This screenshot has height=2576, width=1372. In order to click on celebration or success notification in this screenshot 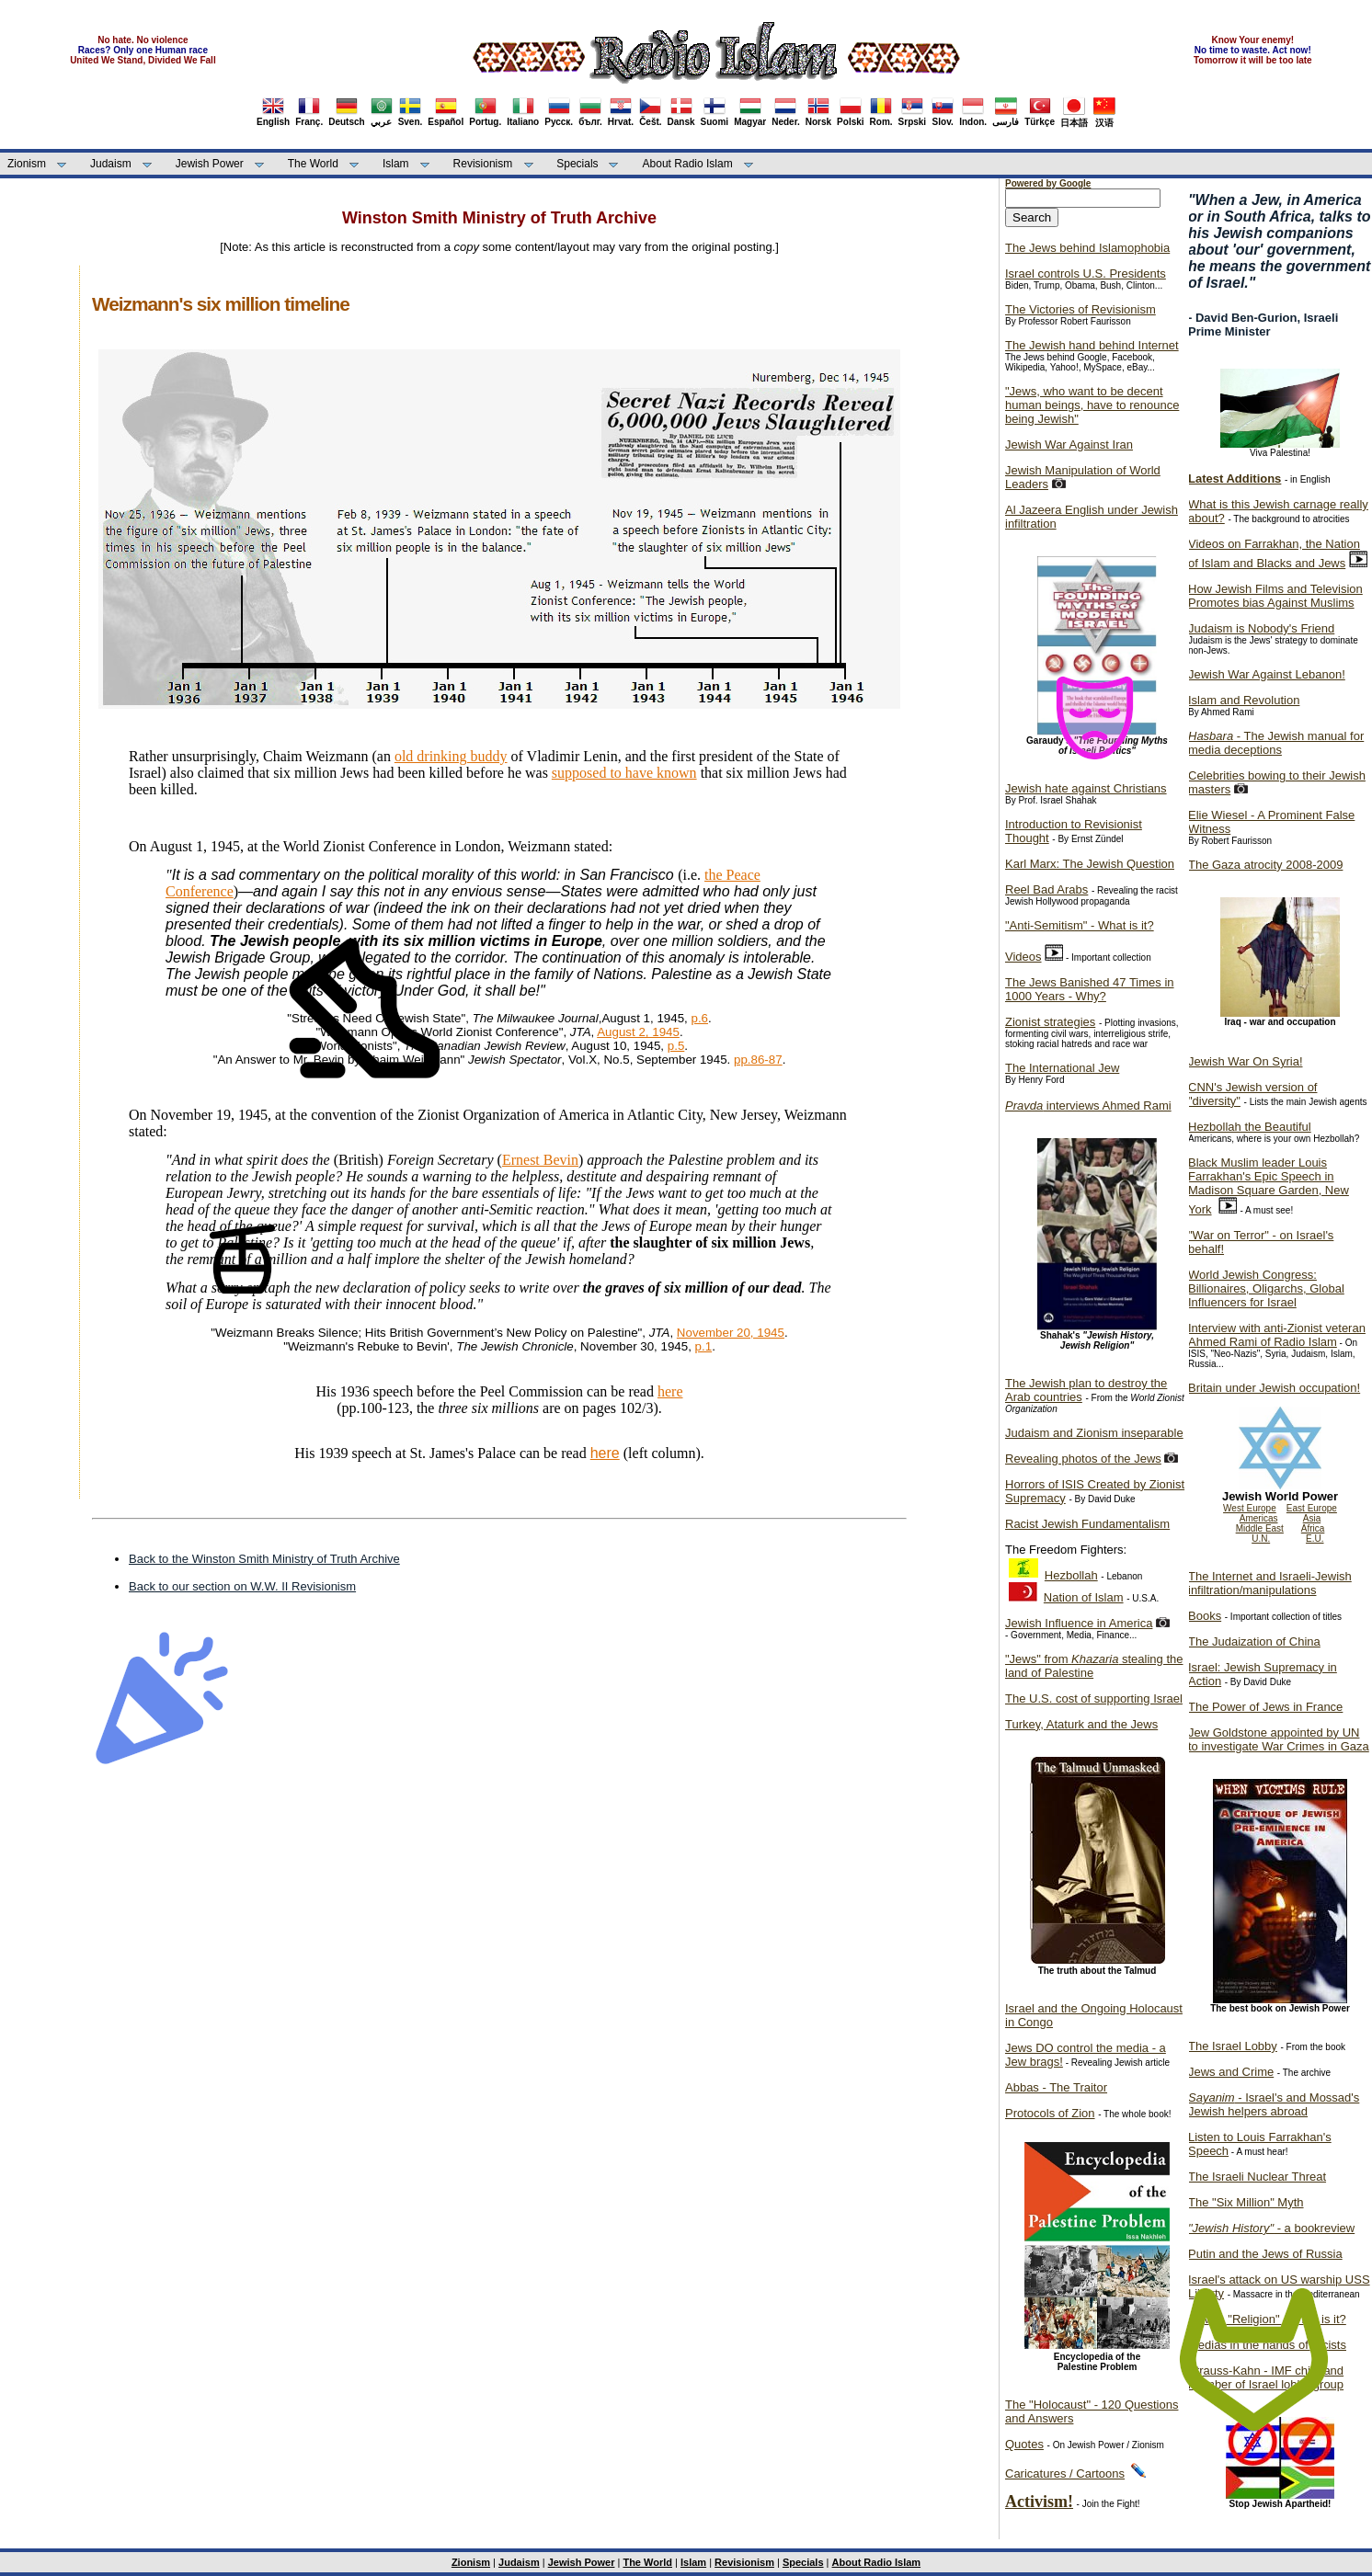, I will do `click(154, 1705)`.